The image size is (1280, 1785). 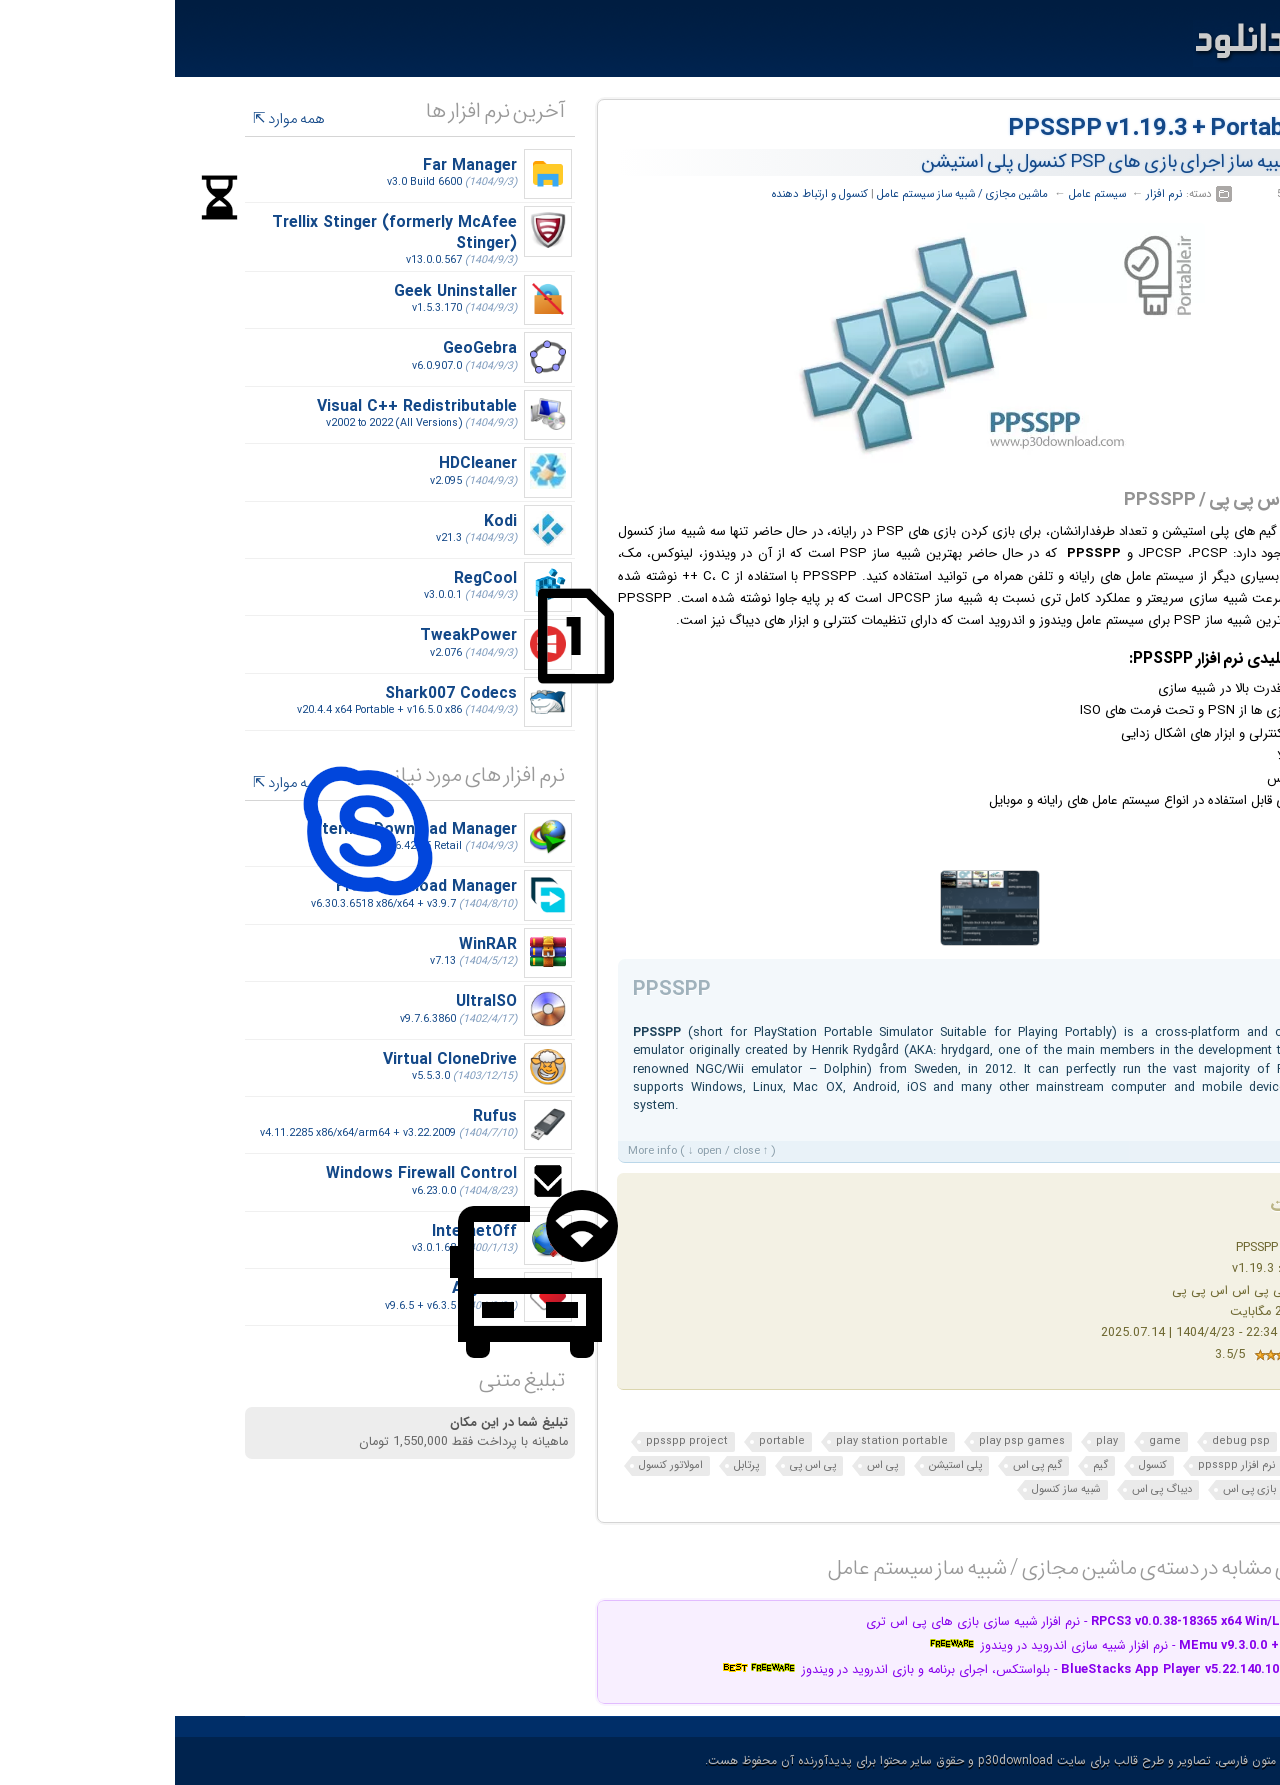 What do you see at coordinates (530, 1278) in the screenshot?
I see `indicates wifi available on public transit` at bounding box center [530, 1278].